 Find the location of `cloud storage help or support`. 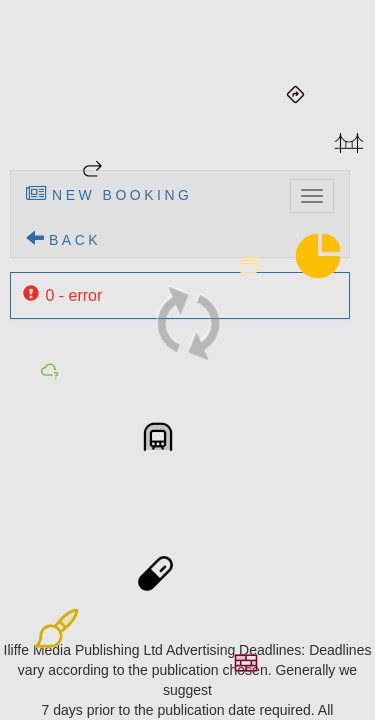

cloud storage help or support is located at coordinates (50, 370).